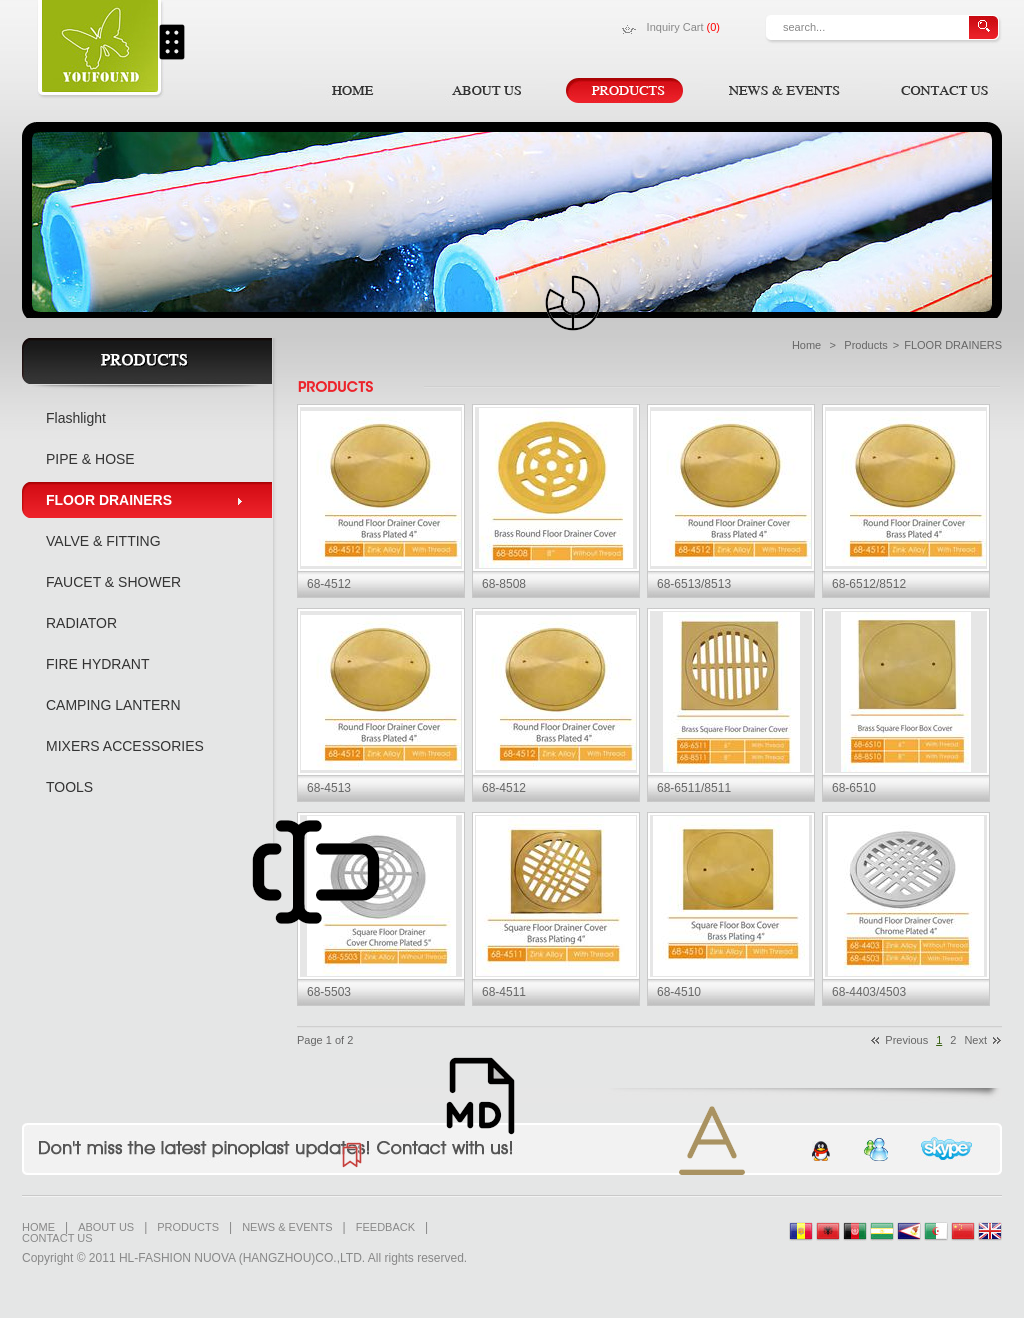 This screenshot has width=1024, height=1318. Describe the element at coordinates (172, 42) in the screenshot. I see `drag to reorder items in a list` at that location.